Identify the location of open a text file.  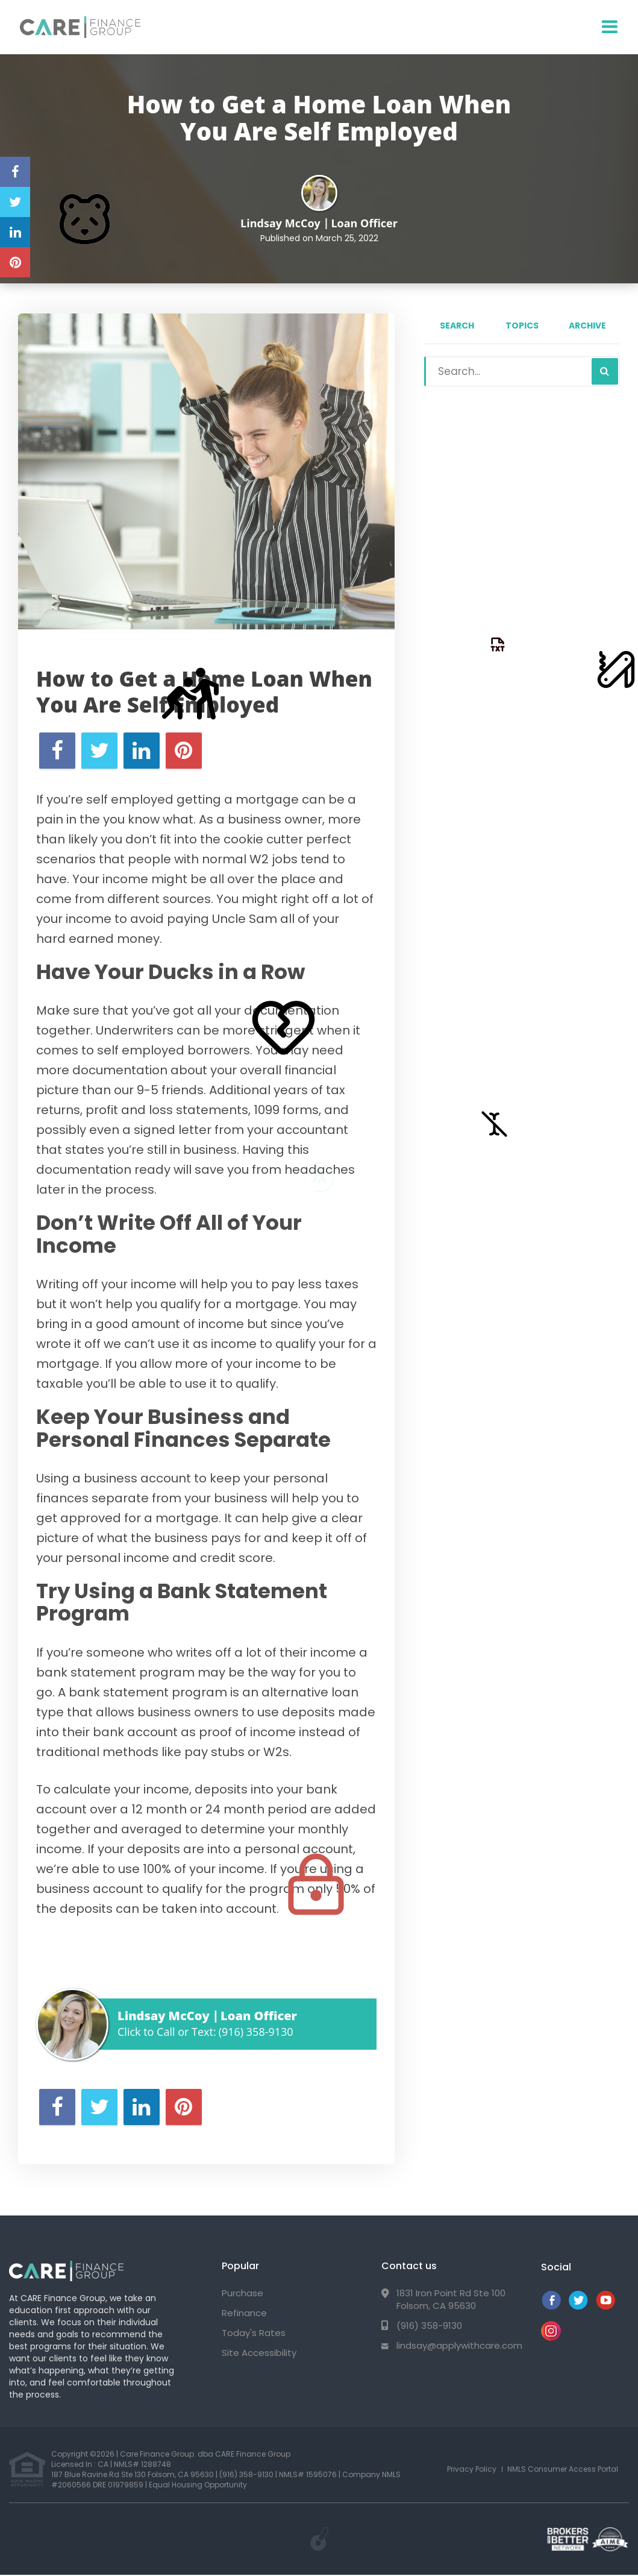
(498, 645).